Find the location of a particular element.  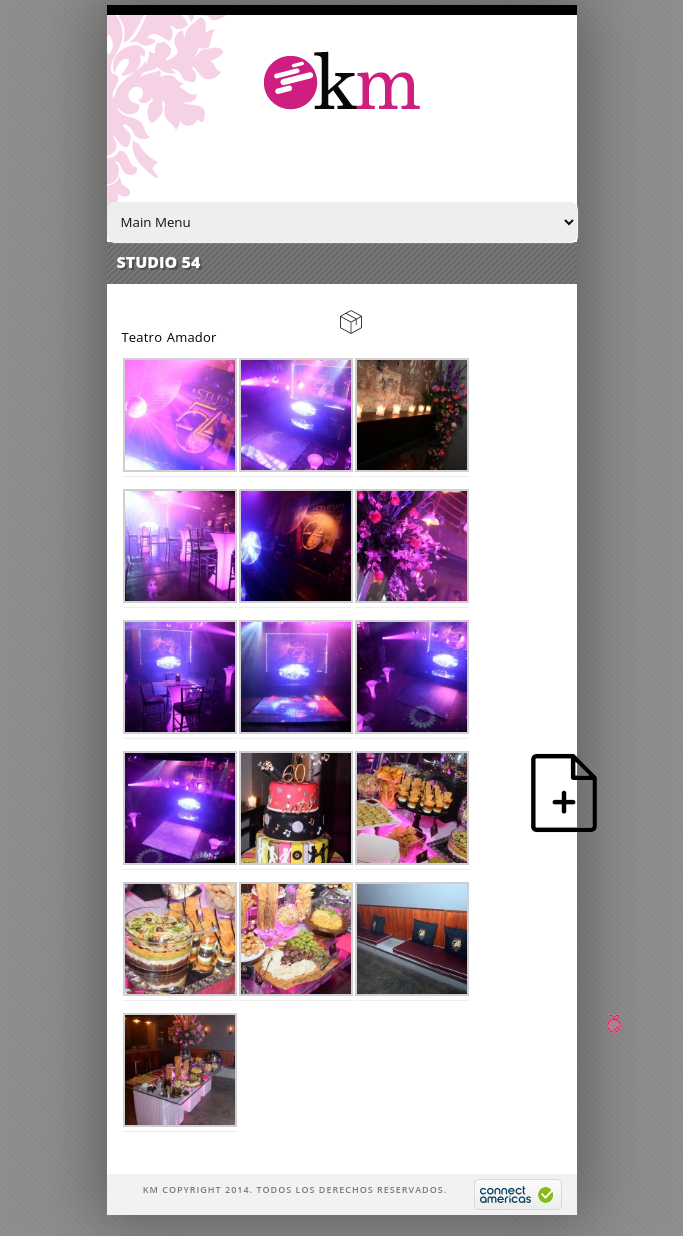

create a new file is located at coordinates (564, 793).